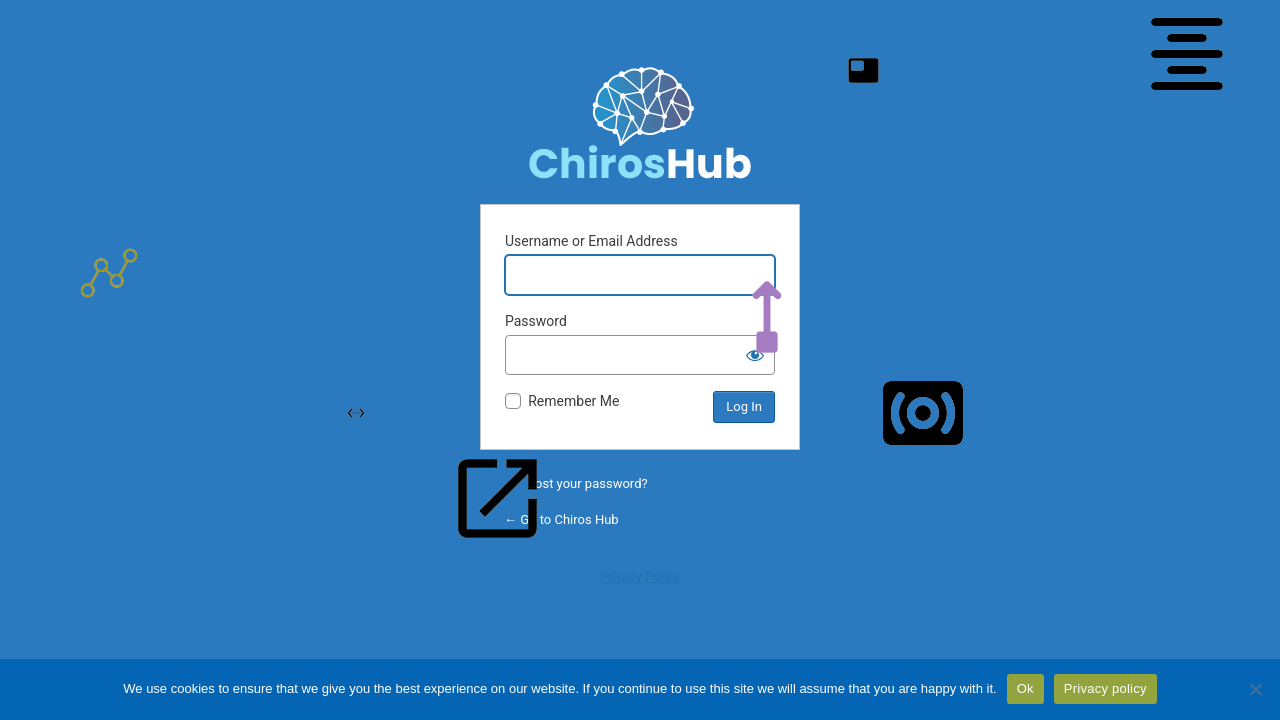 The height and width of the screenshot is (720, 1280). I want to click on enable surround sound audio output, so click(923, 413).